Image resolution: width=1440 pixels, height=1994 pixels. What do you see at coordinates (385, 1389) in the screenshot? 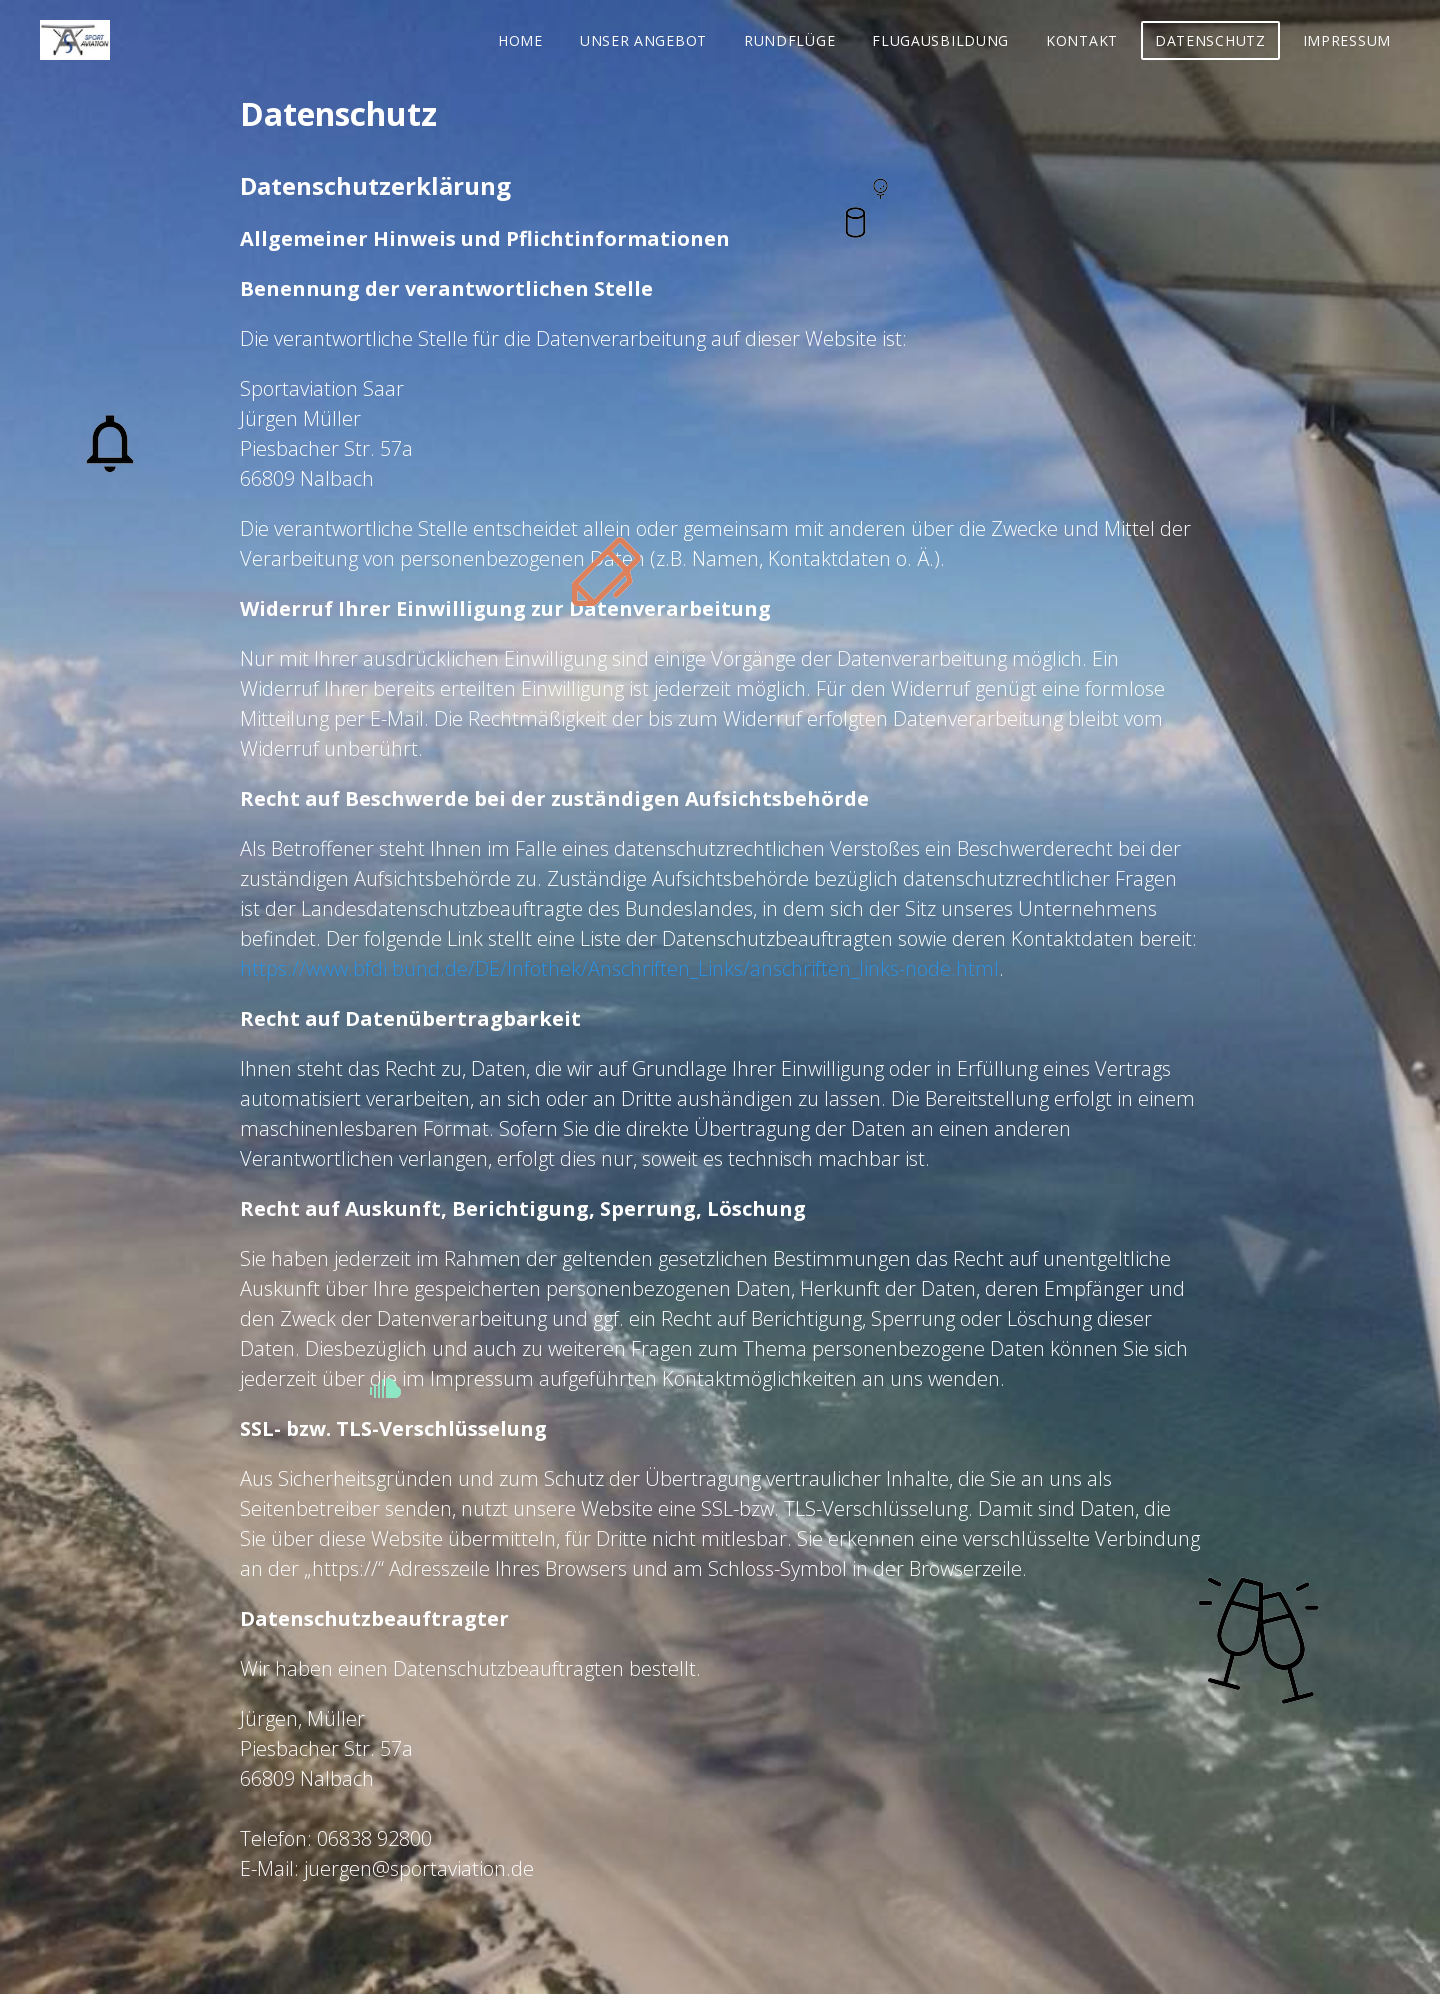
I see `open soundcloud app` at bounding box center [385, 1389].